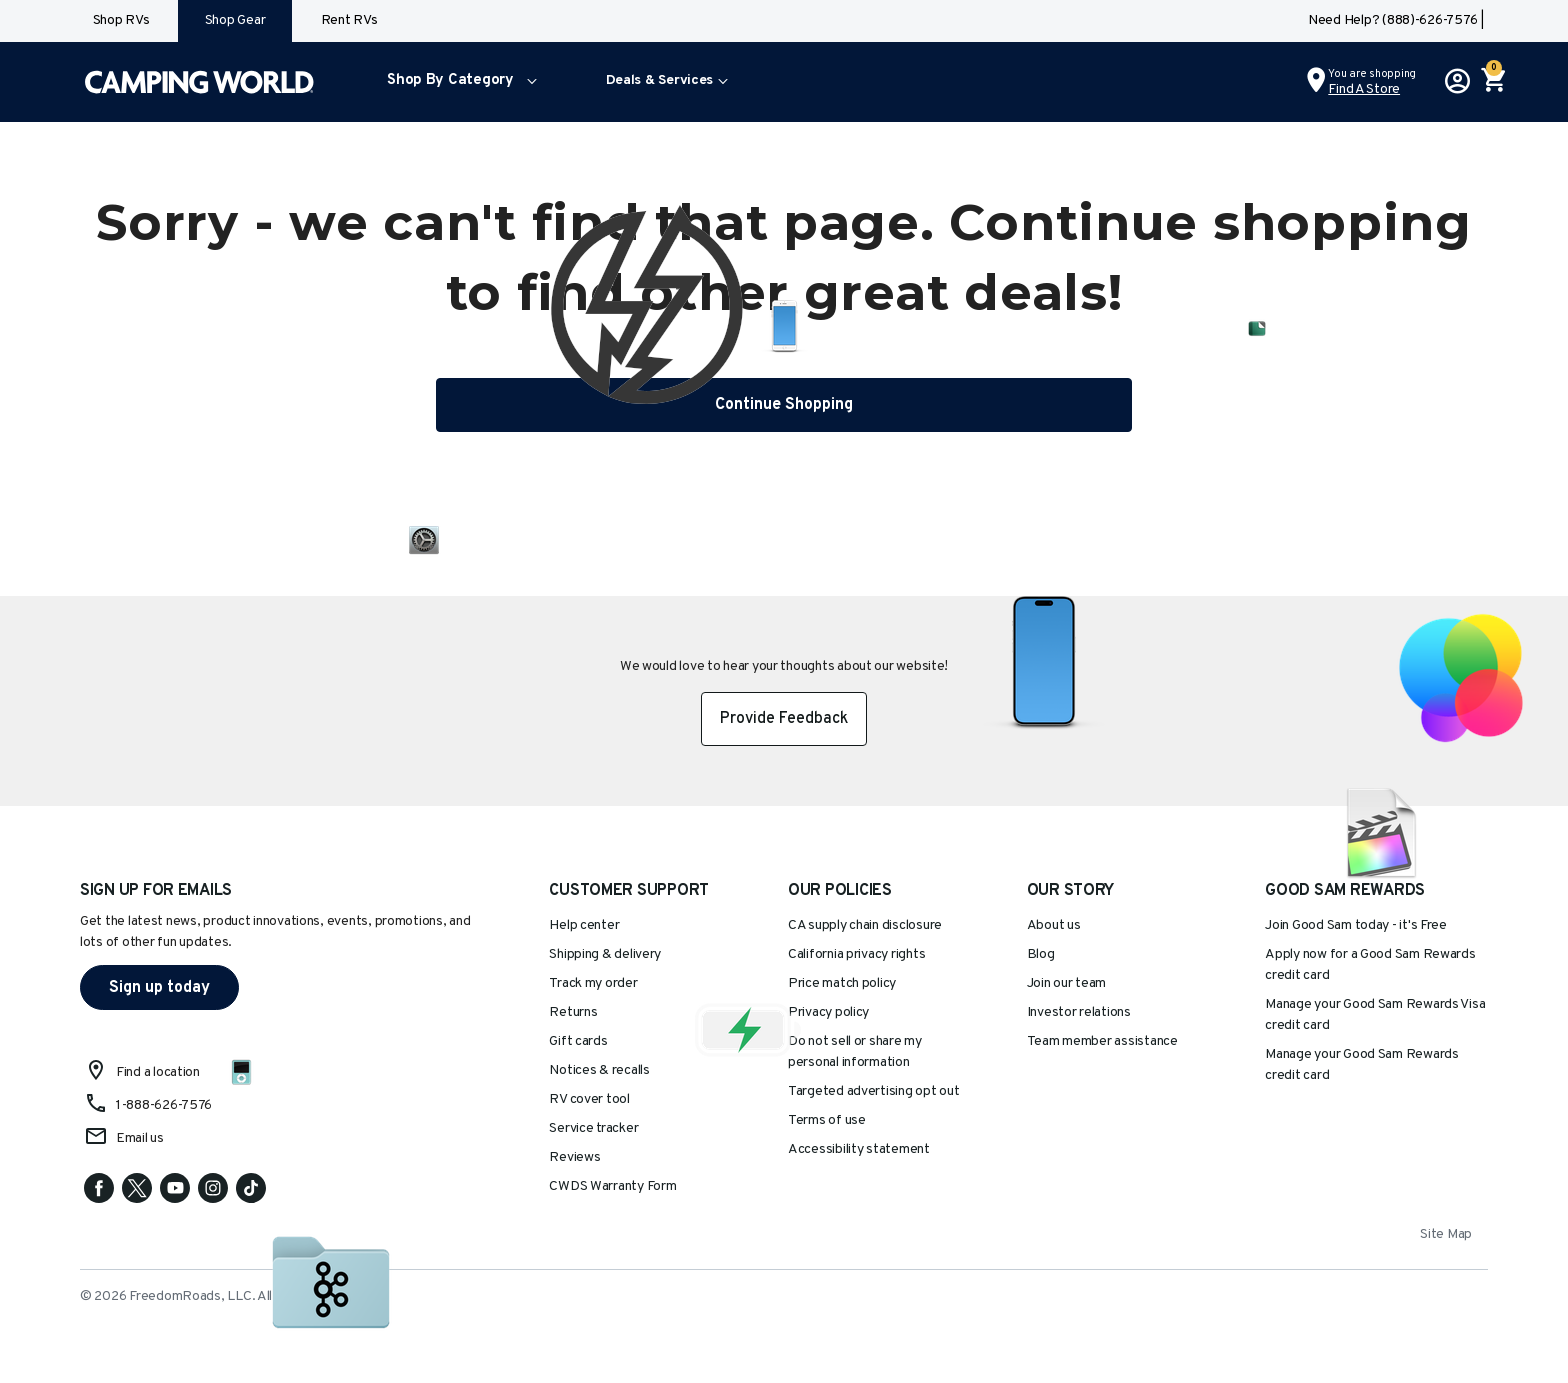 This screenshot has width=1568, height=1383. I want to click on view connected iPhone device, so click(784, 326).